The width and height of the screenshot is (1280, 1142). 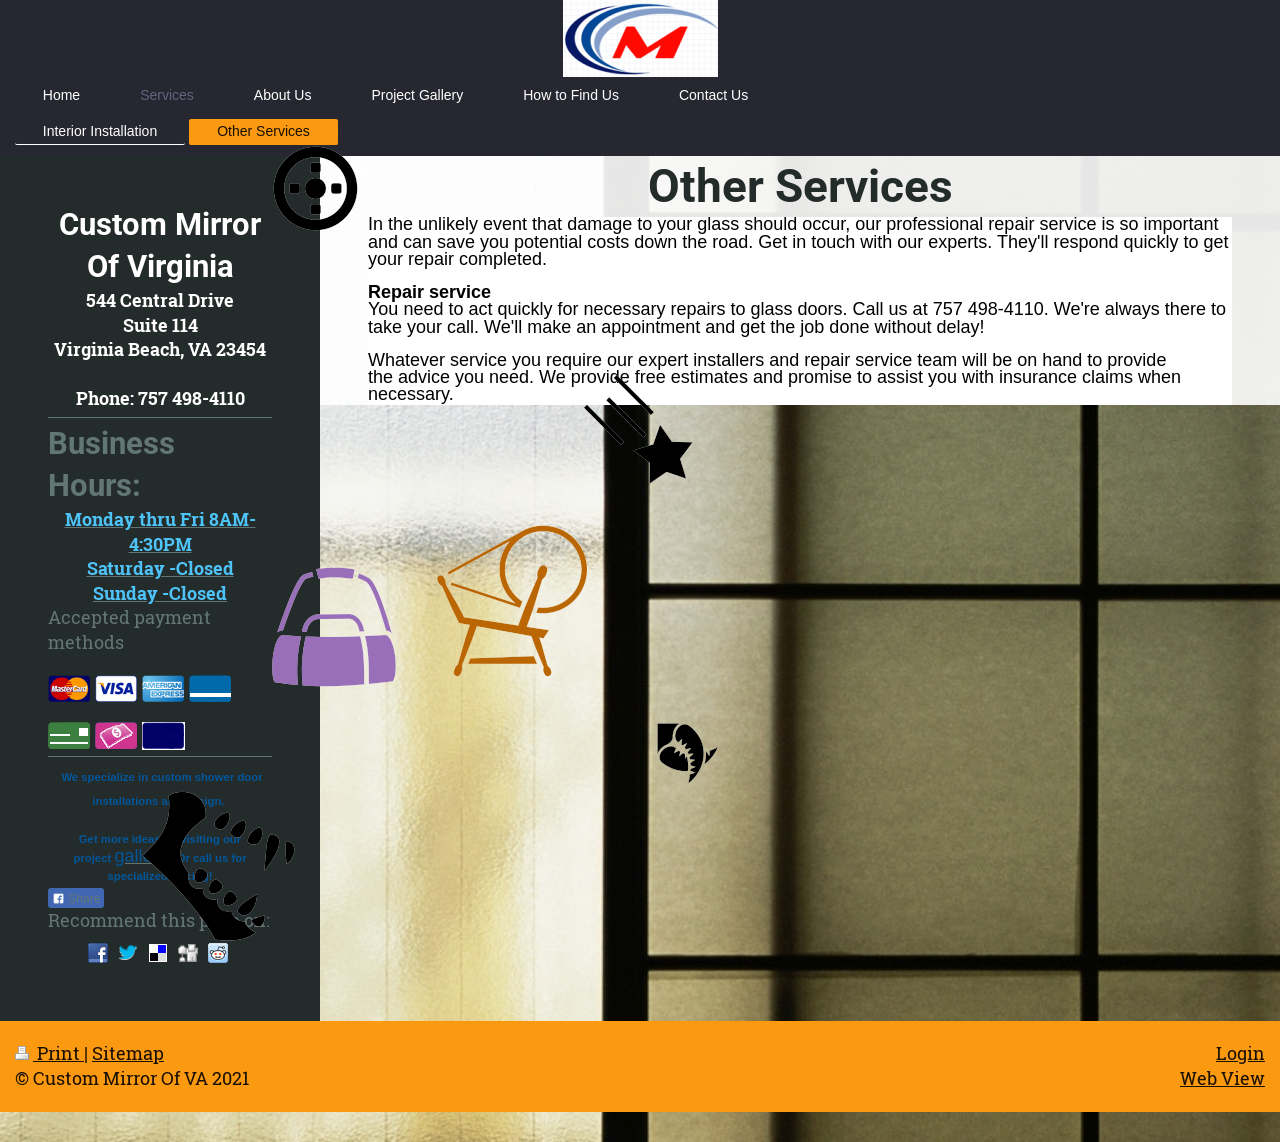 I want to click on spinning wheel crafting or fiber arts activity, so click(x=511, y=602).